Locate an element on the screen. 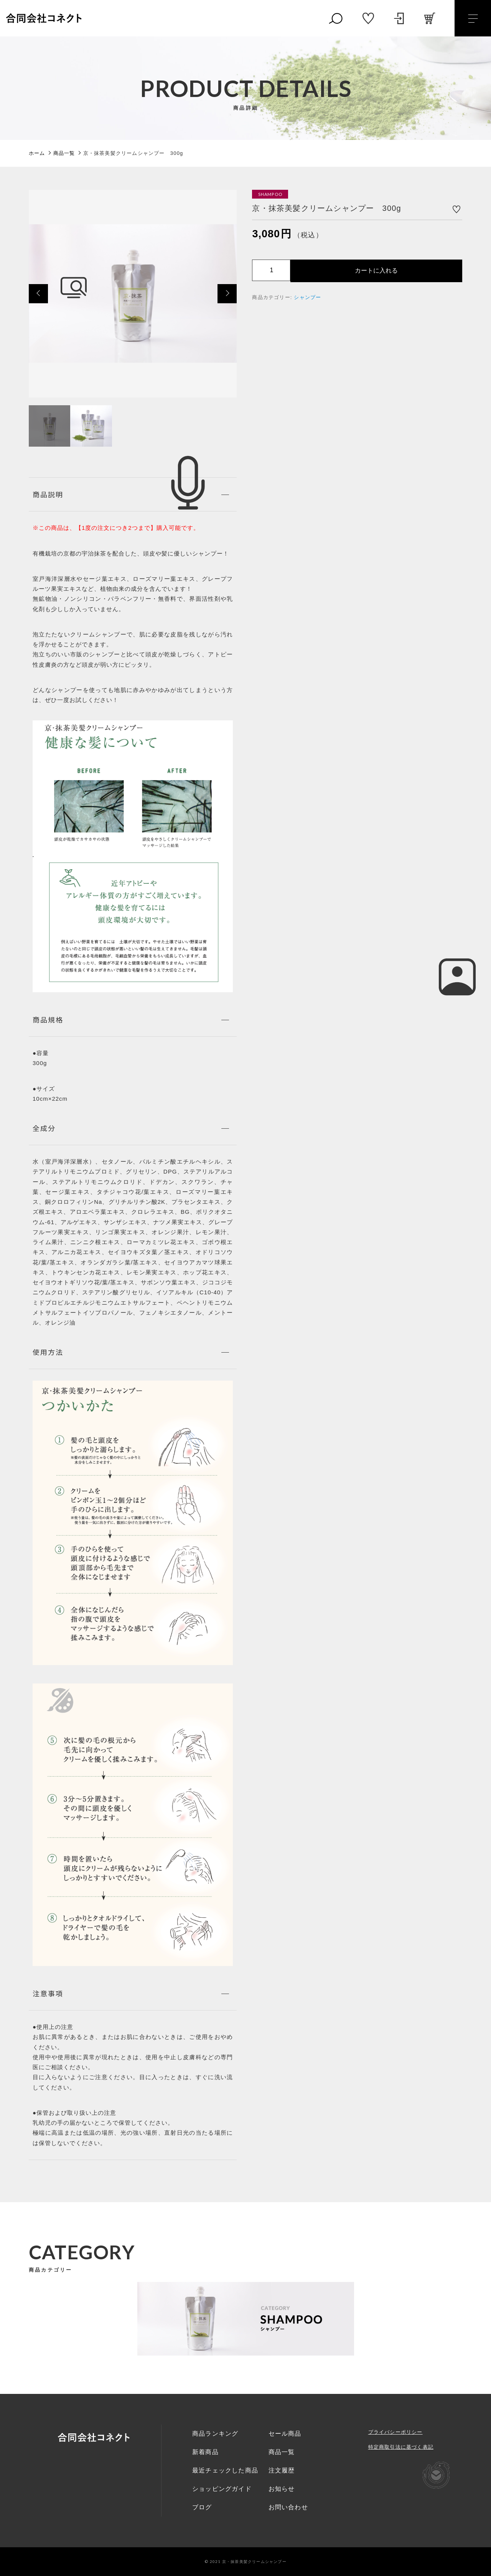  access system diagnostics settings is located at coordinates (74, 287).